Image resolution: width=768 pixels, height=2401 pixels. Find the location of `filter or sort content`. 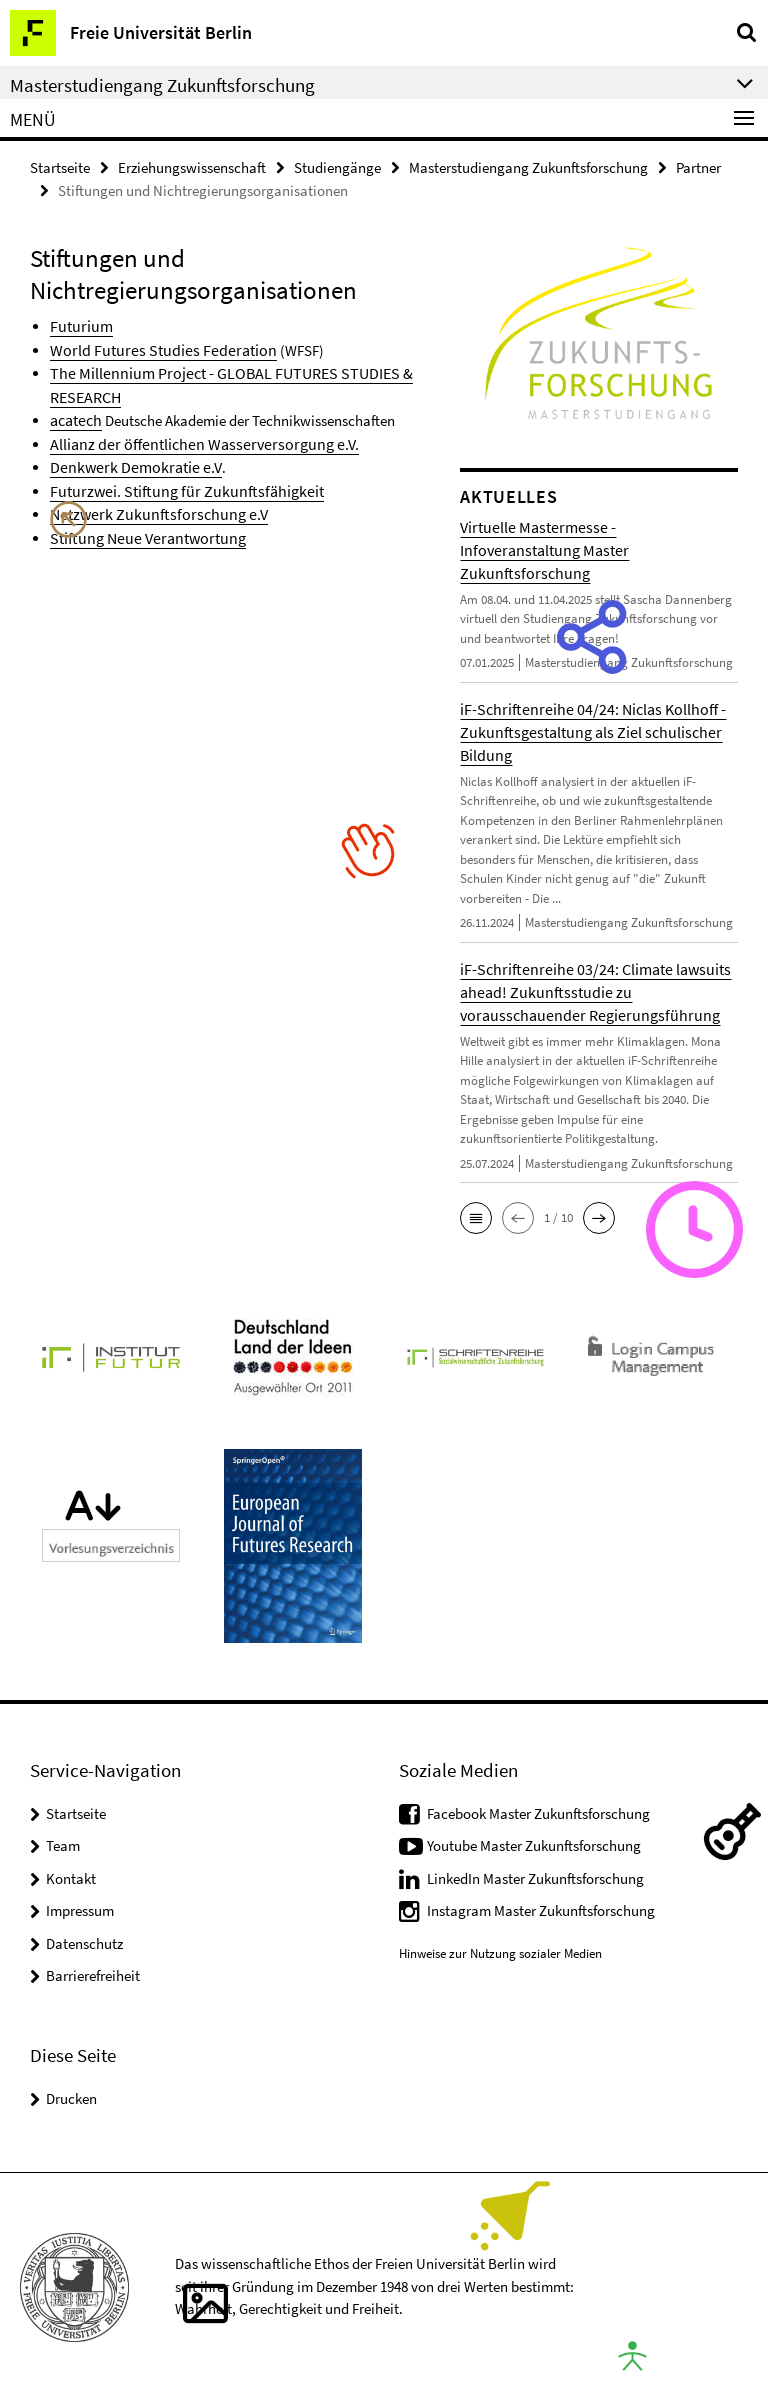

filter or sort content is located at coordinates (509, 2212).